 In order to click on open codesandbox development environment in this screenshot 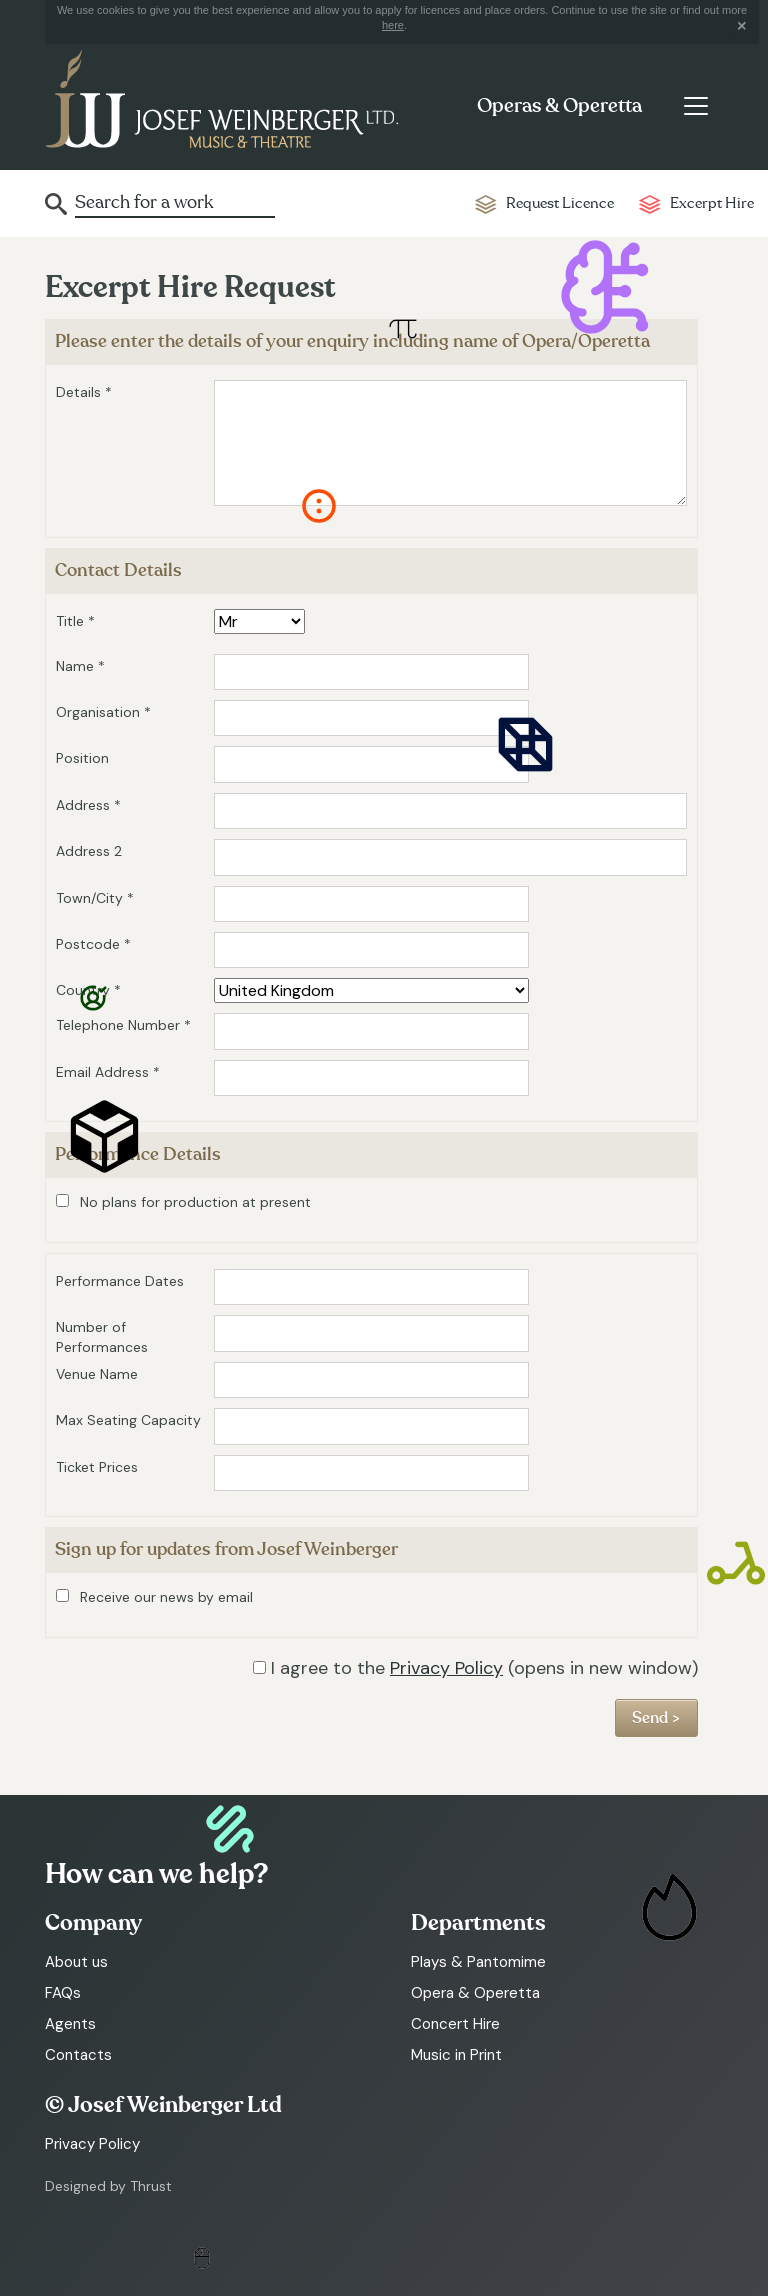, I will do `click(104, 1136)`.